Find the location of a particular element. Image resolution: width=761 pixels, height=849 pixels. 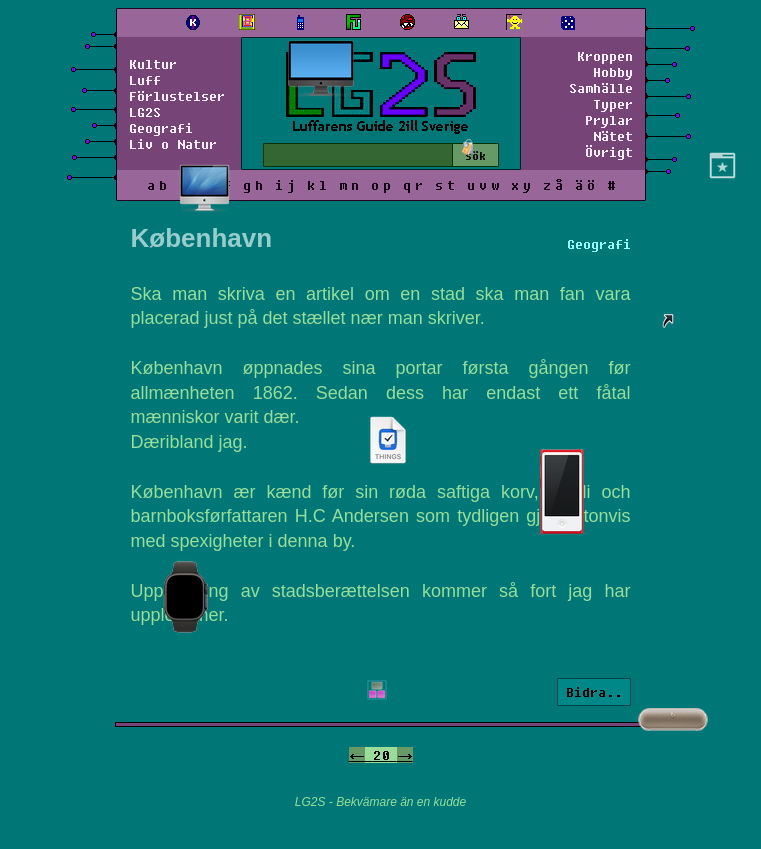

indicates a file or folder alias/shortcut is located at coordinates (703, 287).